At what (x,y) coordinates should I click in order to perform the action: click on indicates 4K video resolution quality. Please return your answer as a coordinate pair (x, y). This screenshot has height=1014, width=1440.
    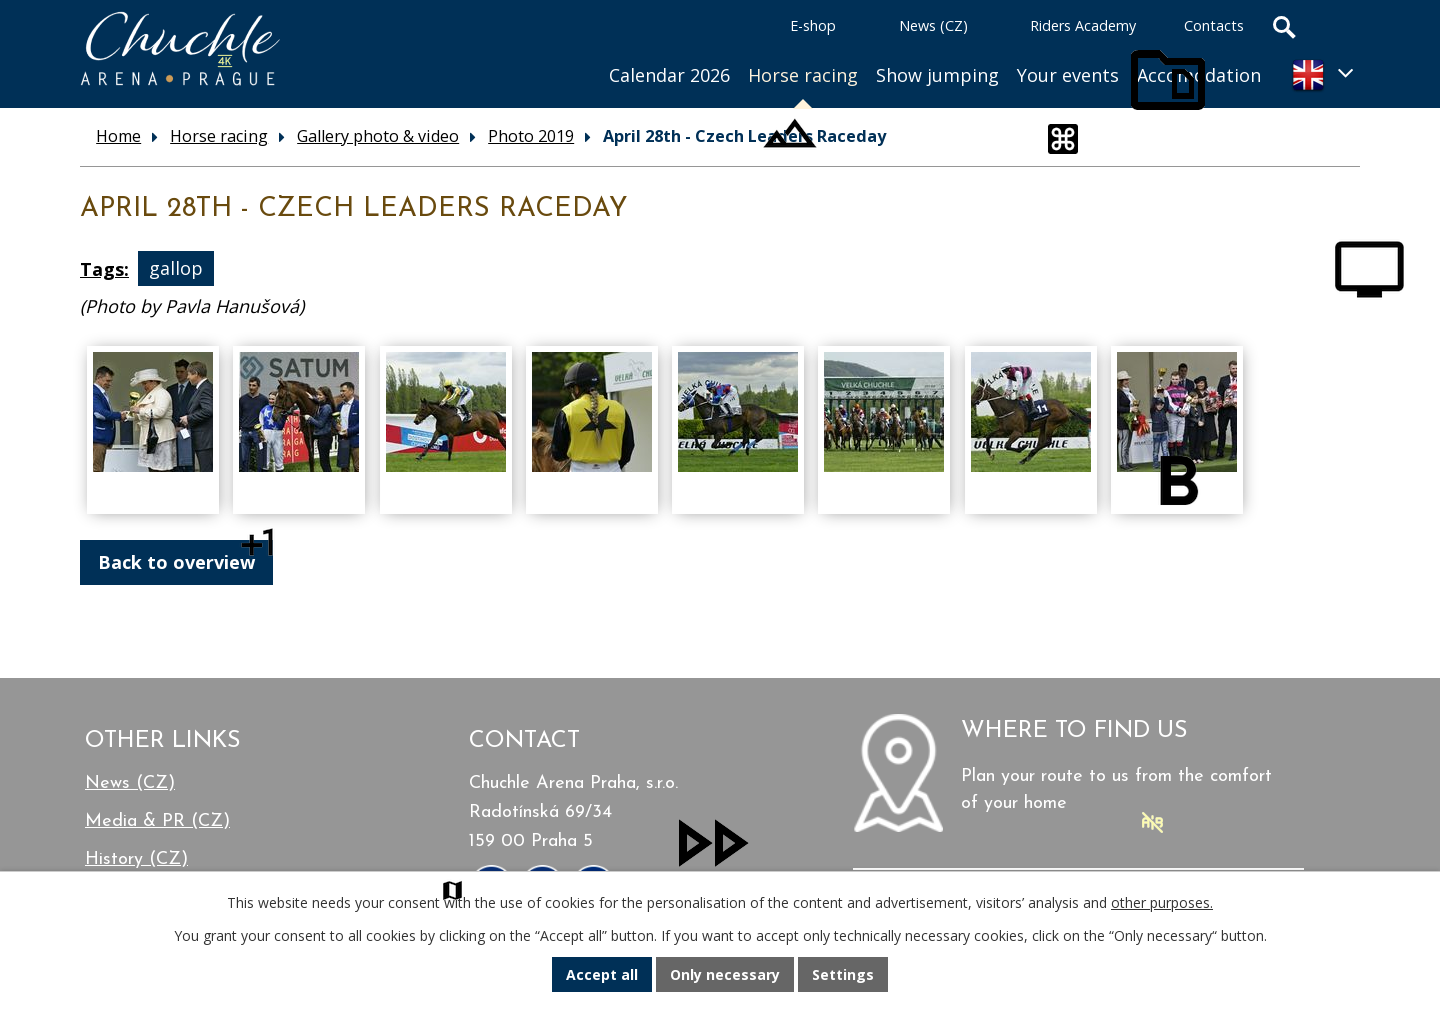
    Looking at the image, I should click on (225, 61).